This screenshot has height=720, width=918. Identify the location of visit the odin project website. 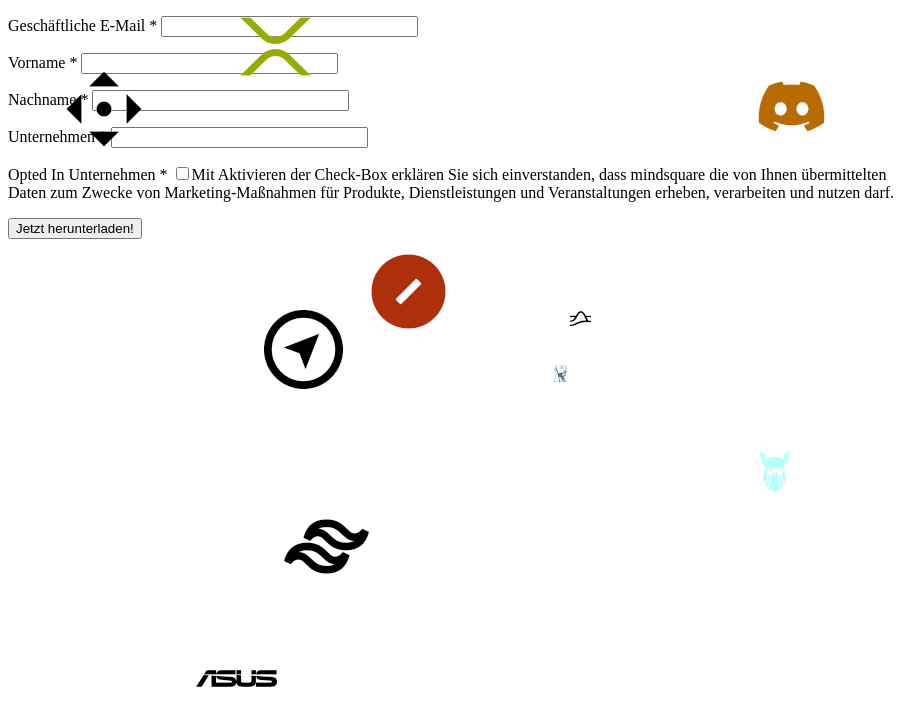
(774, 471).